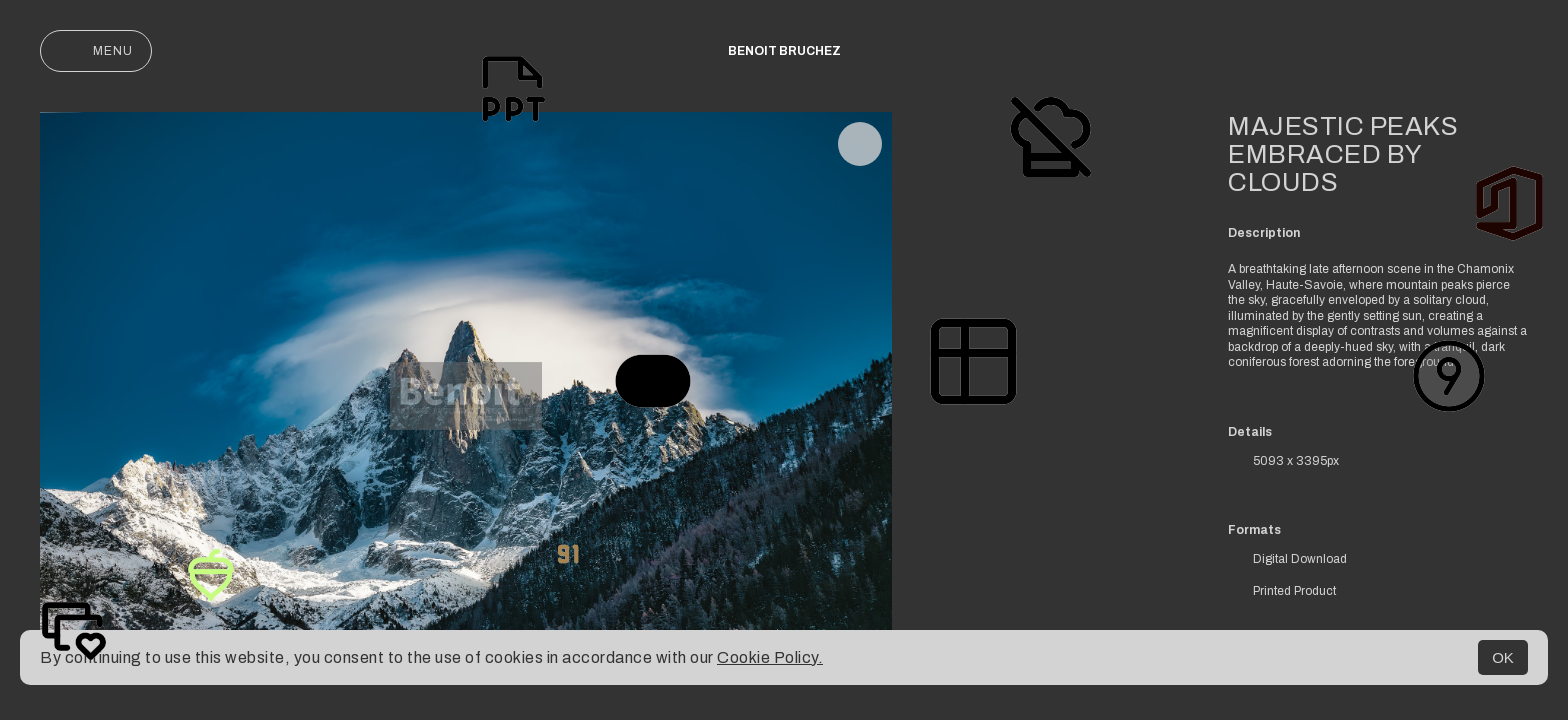 The image size is (1568, 720). What do you see at coordinates (1509, 203) in the screenshot?
I see `open Microsoft Office suite` at bounding box center [1509, 203].